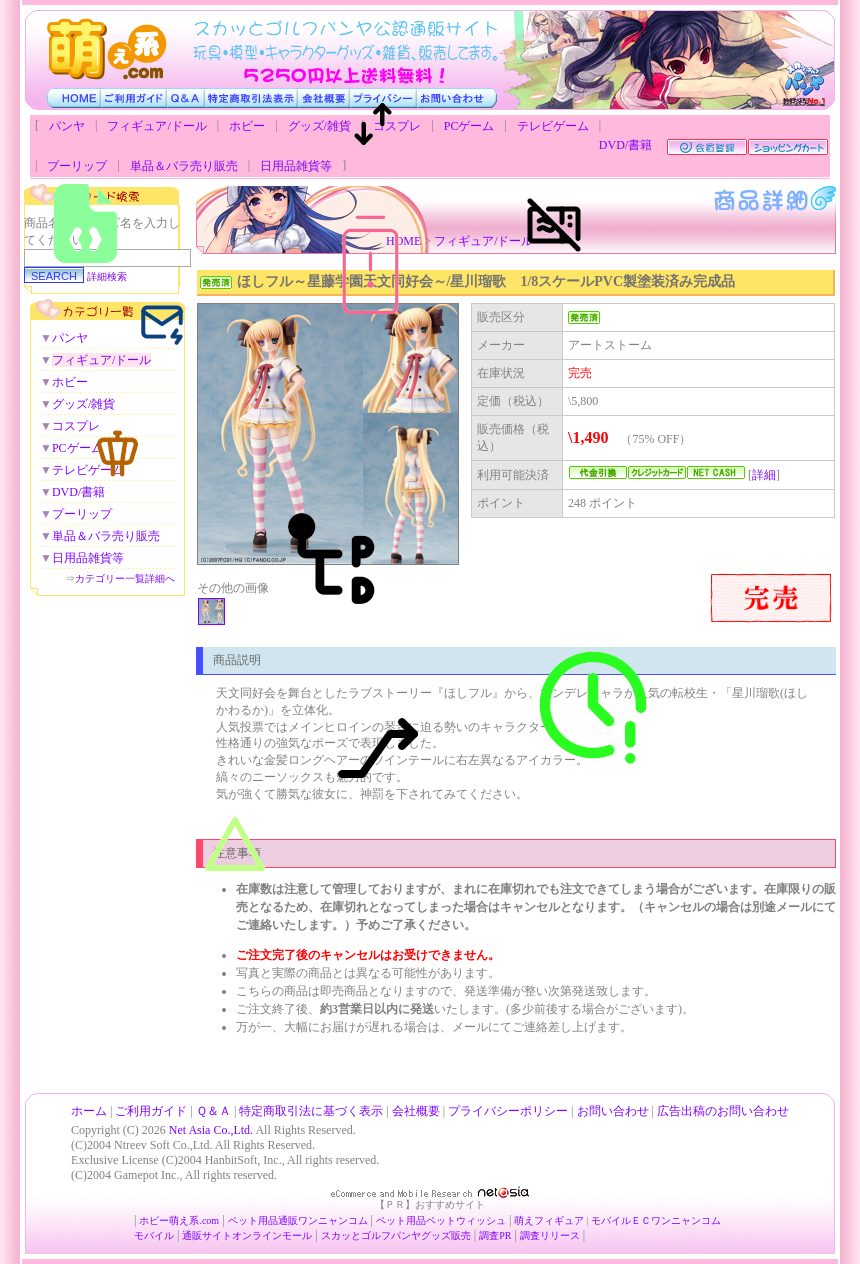  What do you see at coordinates (373, 124) in the screenshot?
I see `indicates mobile data connection status` at bounding box center [373, 124].